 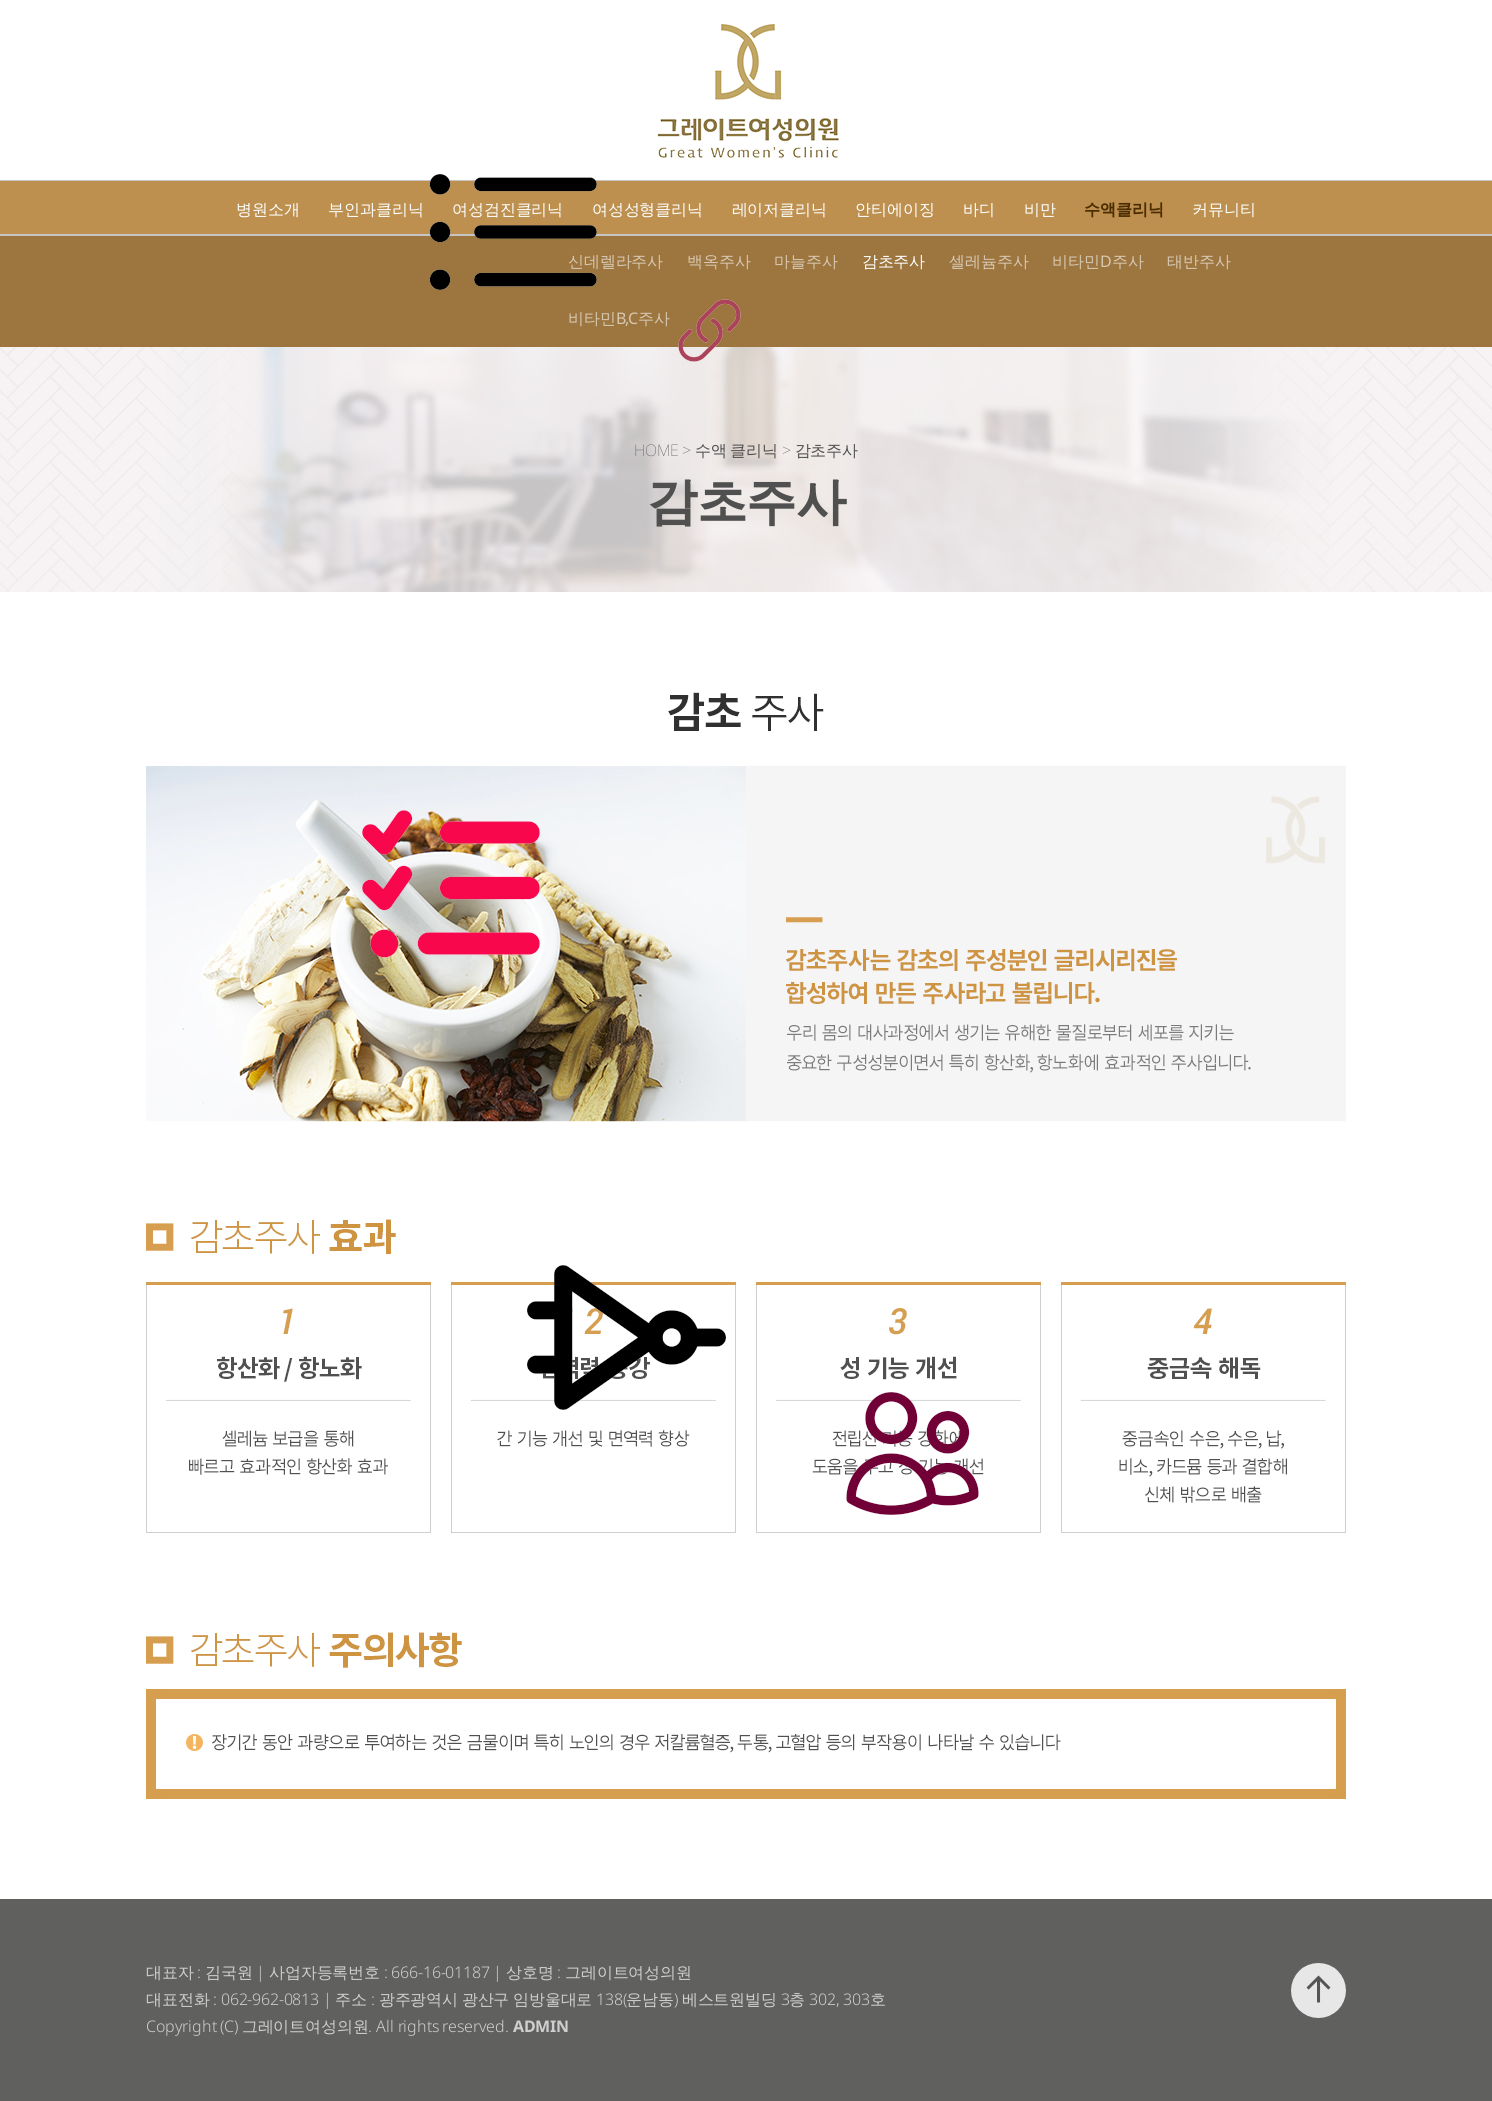 I want to click on view items in list format, so click(x=515, y=232).